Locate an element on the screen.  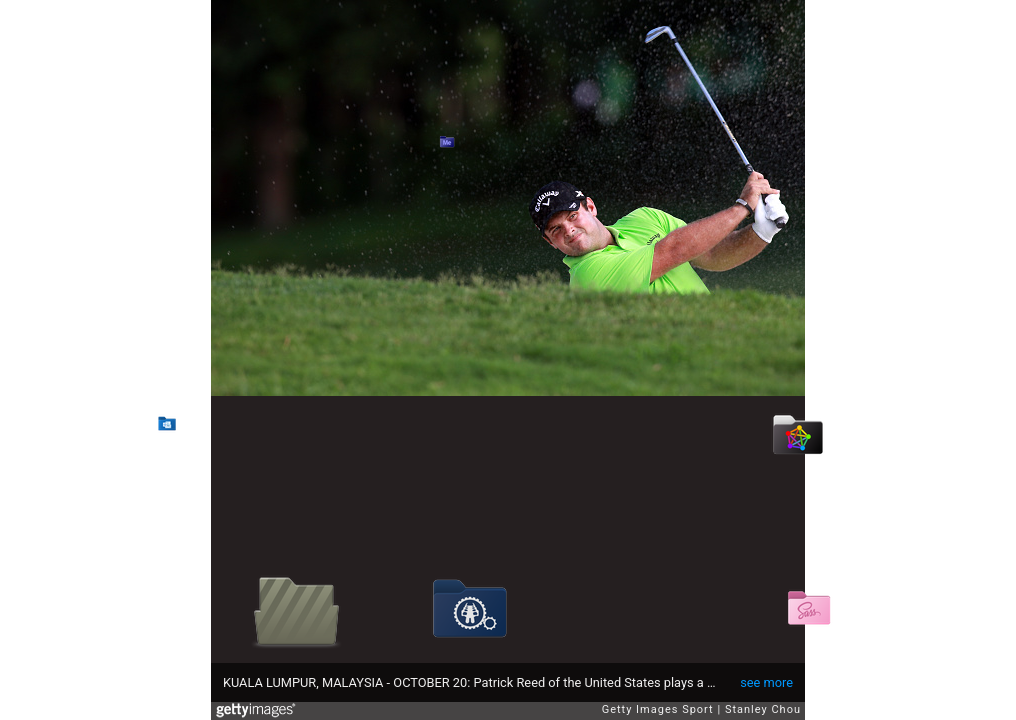
indicates a folder currently being accessed or browsed is located at coordinates (296, 615).